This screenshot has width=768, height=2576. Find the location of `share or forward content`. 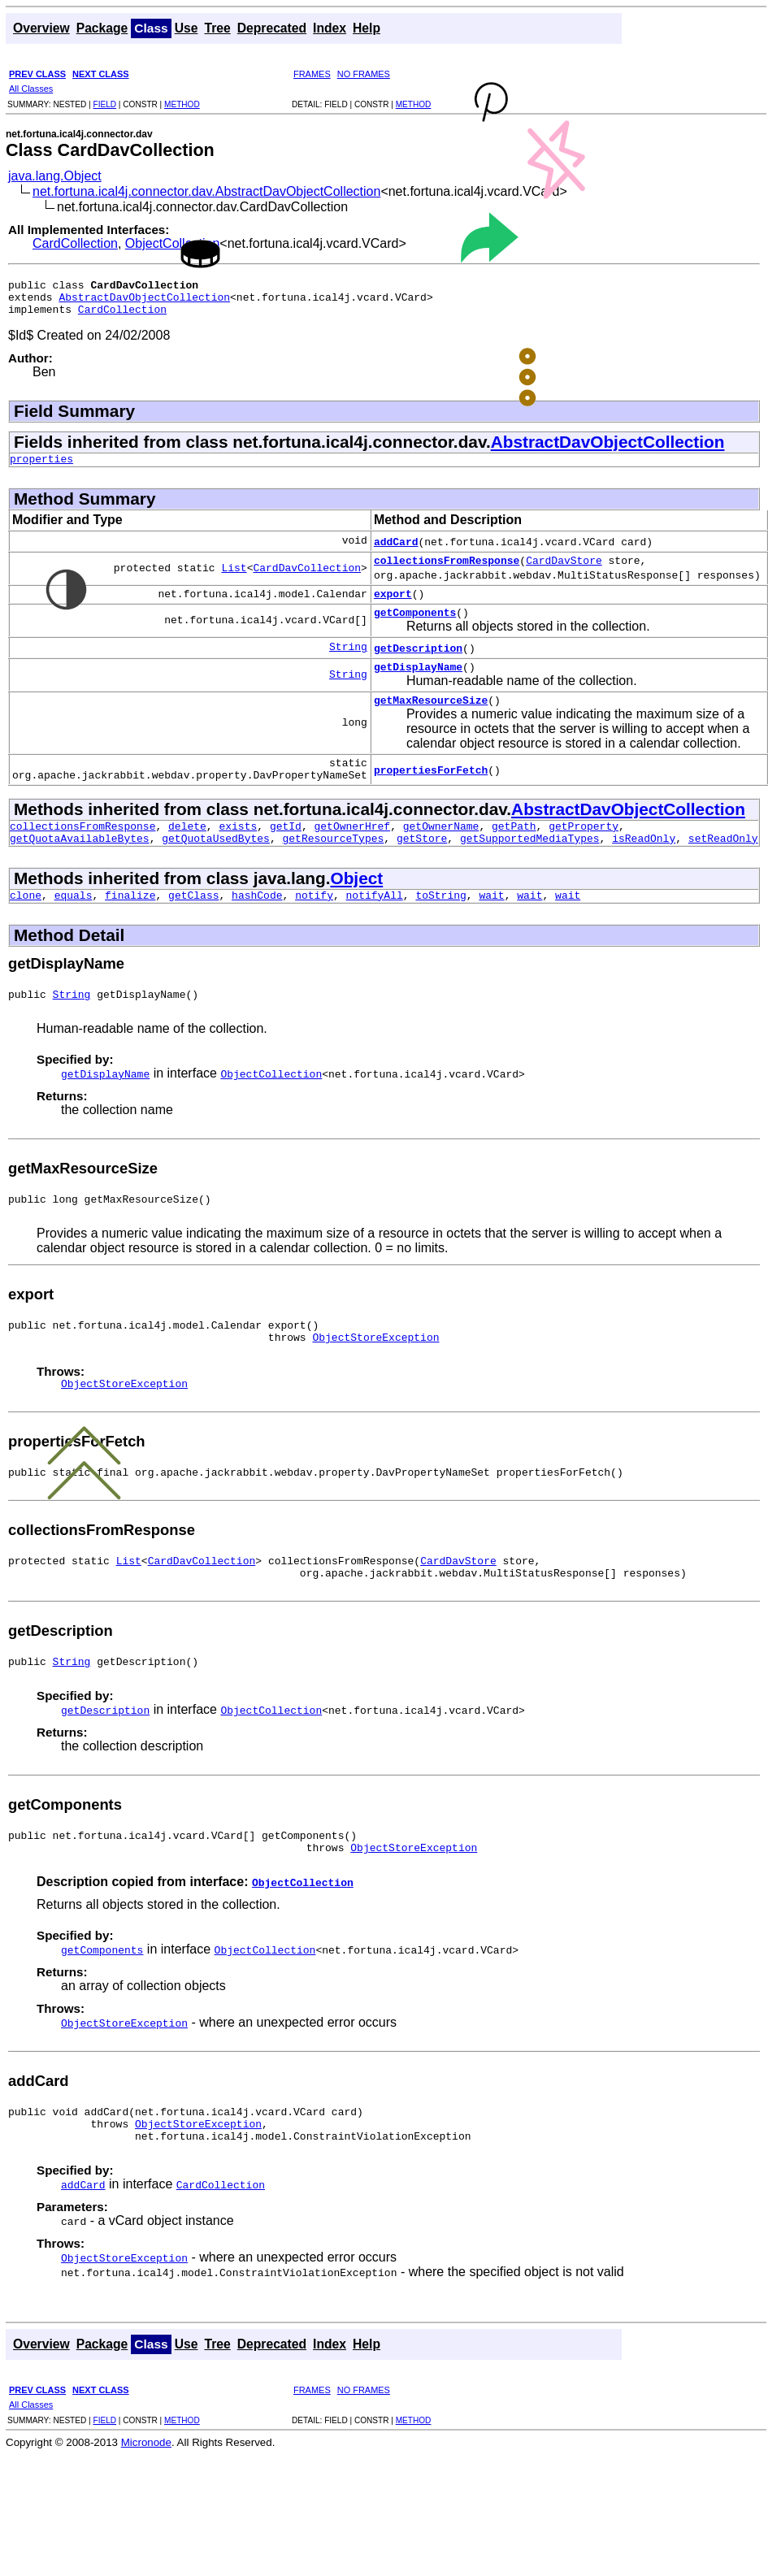

share or forward content is located at coordinates (489, 237).